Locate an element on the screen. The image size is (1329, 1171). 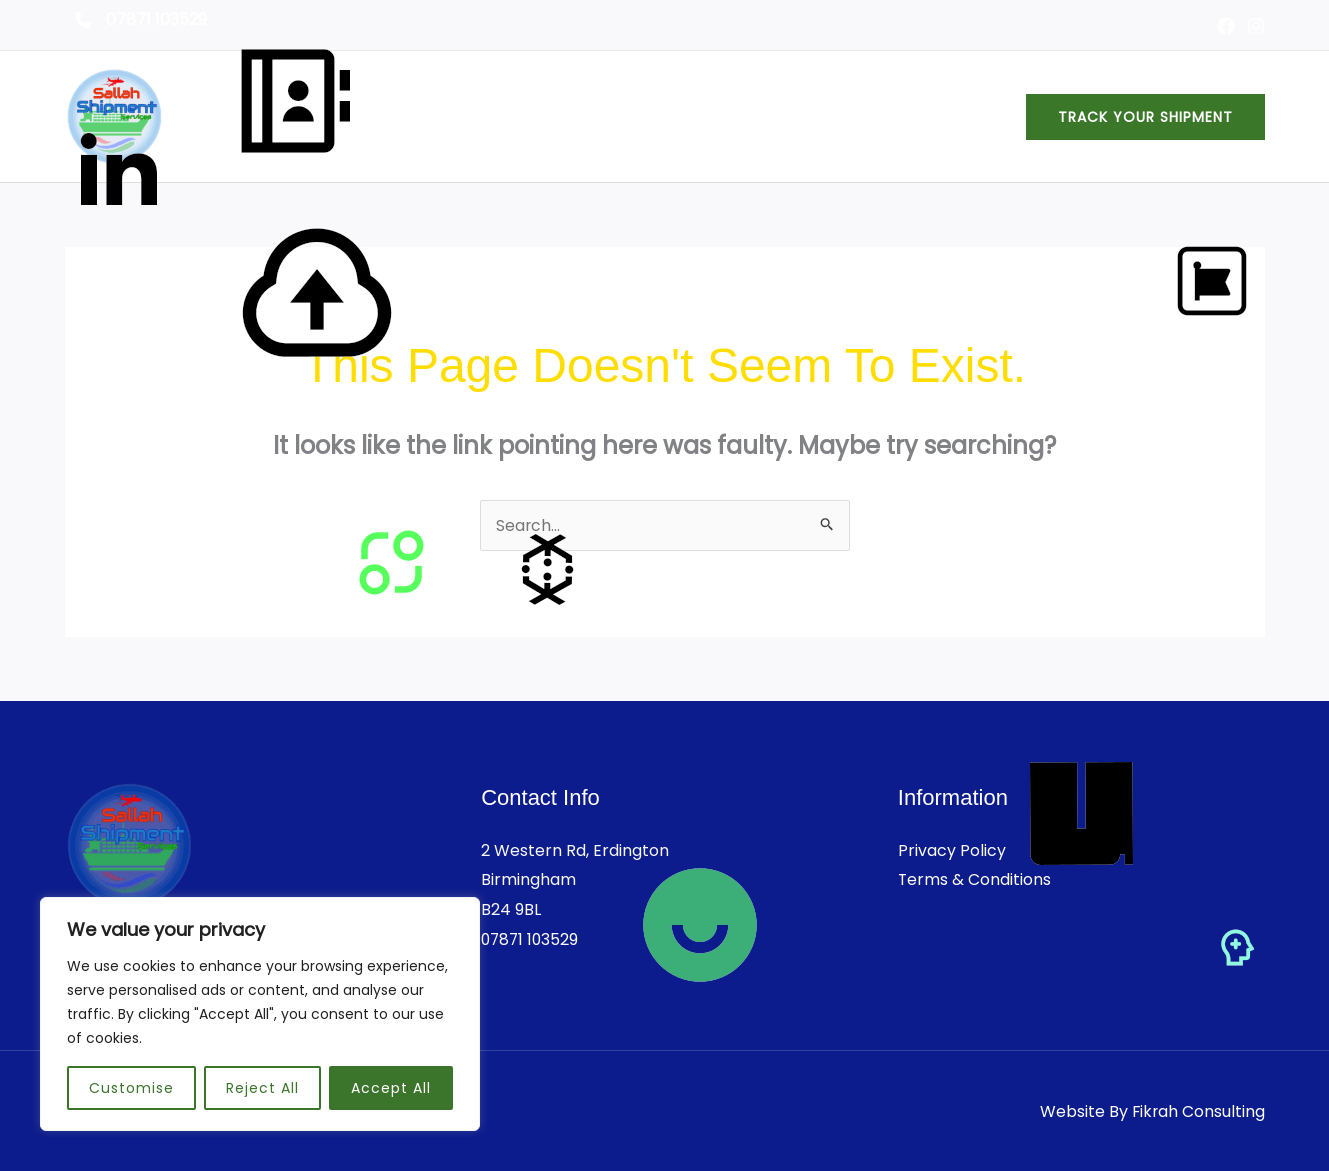
view your profile is located at coordinates (700, 925).